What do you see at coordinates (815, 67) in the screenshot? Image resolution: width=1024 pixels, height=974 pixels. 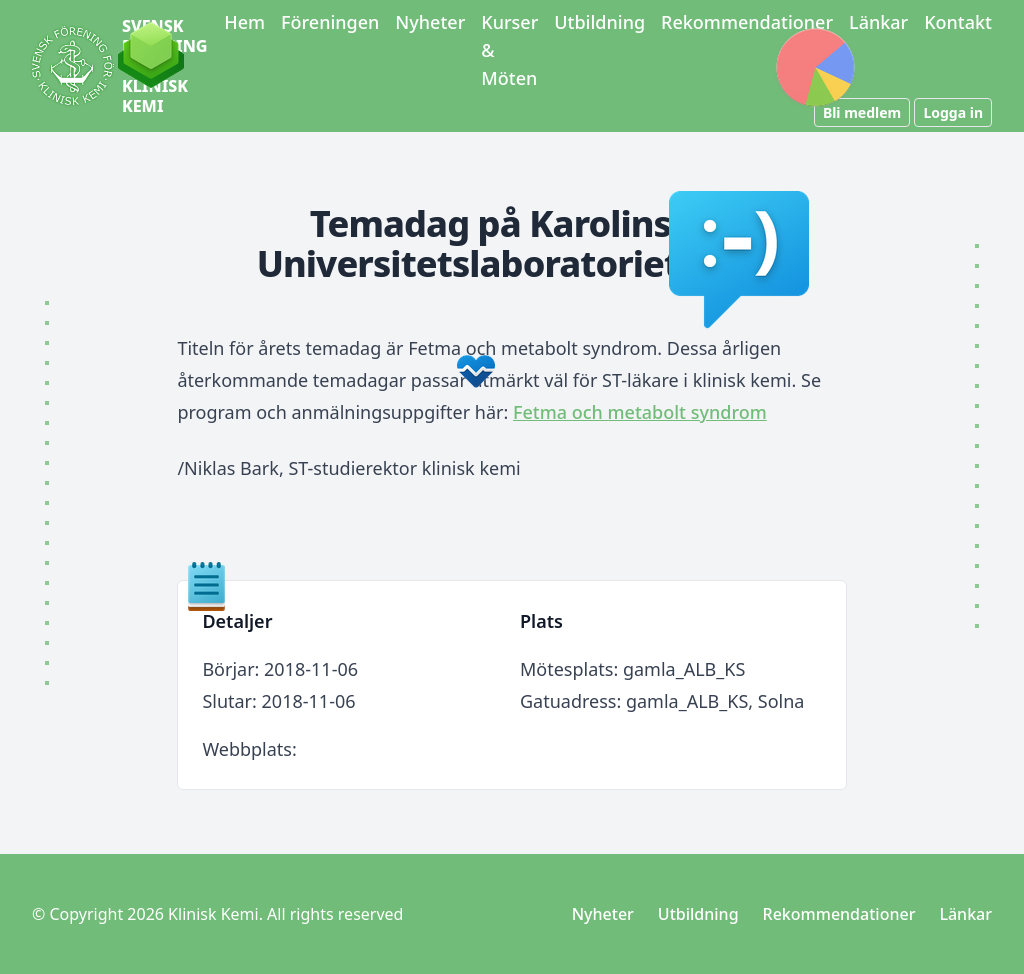 I see `open disk usage analyzer` at bounding box center [815, 67].